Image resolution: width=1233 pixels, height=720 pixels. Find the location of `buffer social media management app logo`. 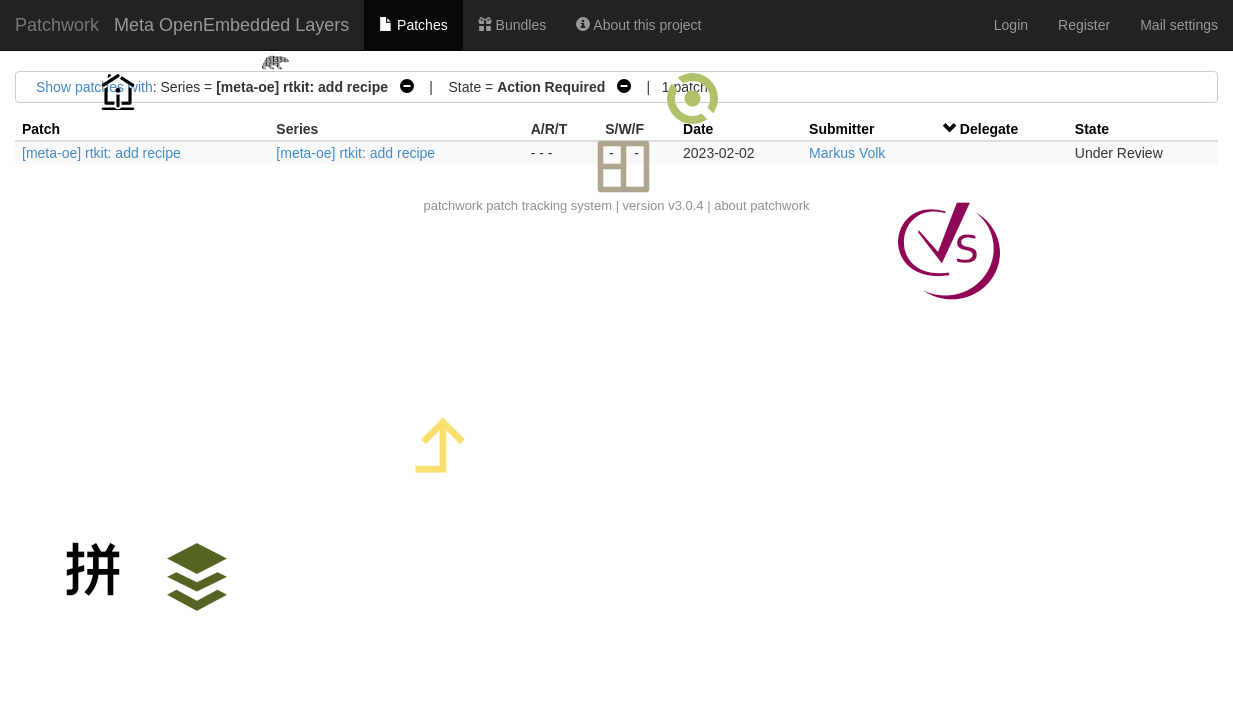

buffer social media management app logo is located at coordinates (197, 577).